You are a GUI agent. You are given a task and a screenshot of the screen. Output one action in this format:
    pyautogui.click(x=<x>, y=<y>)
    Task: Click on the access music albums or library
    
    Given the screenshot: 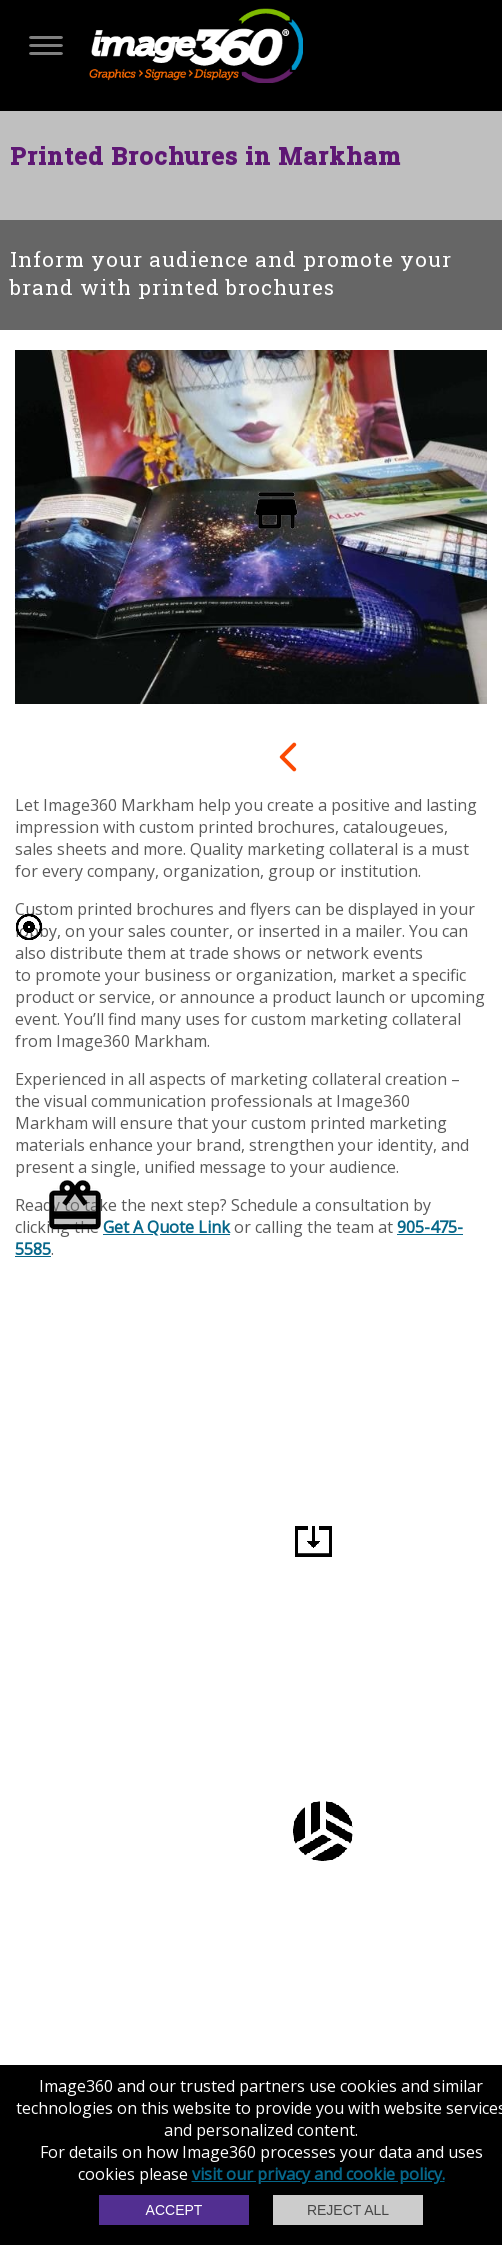 What is the action you would take?
    pyautogui.click(x=29, y=927)
    